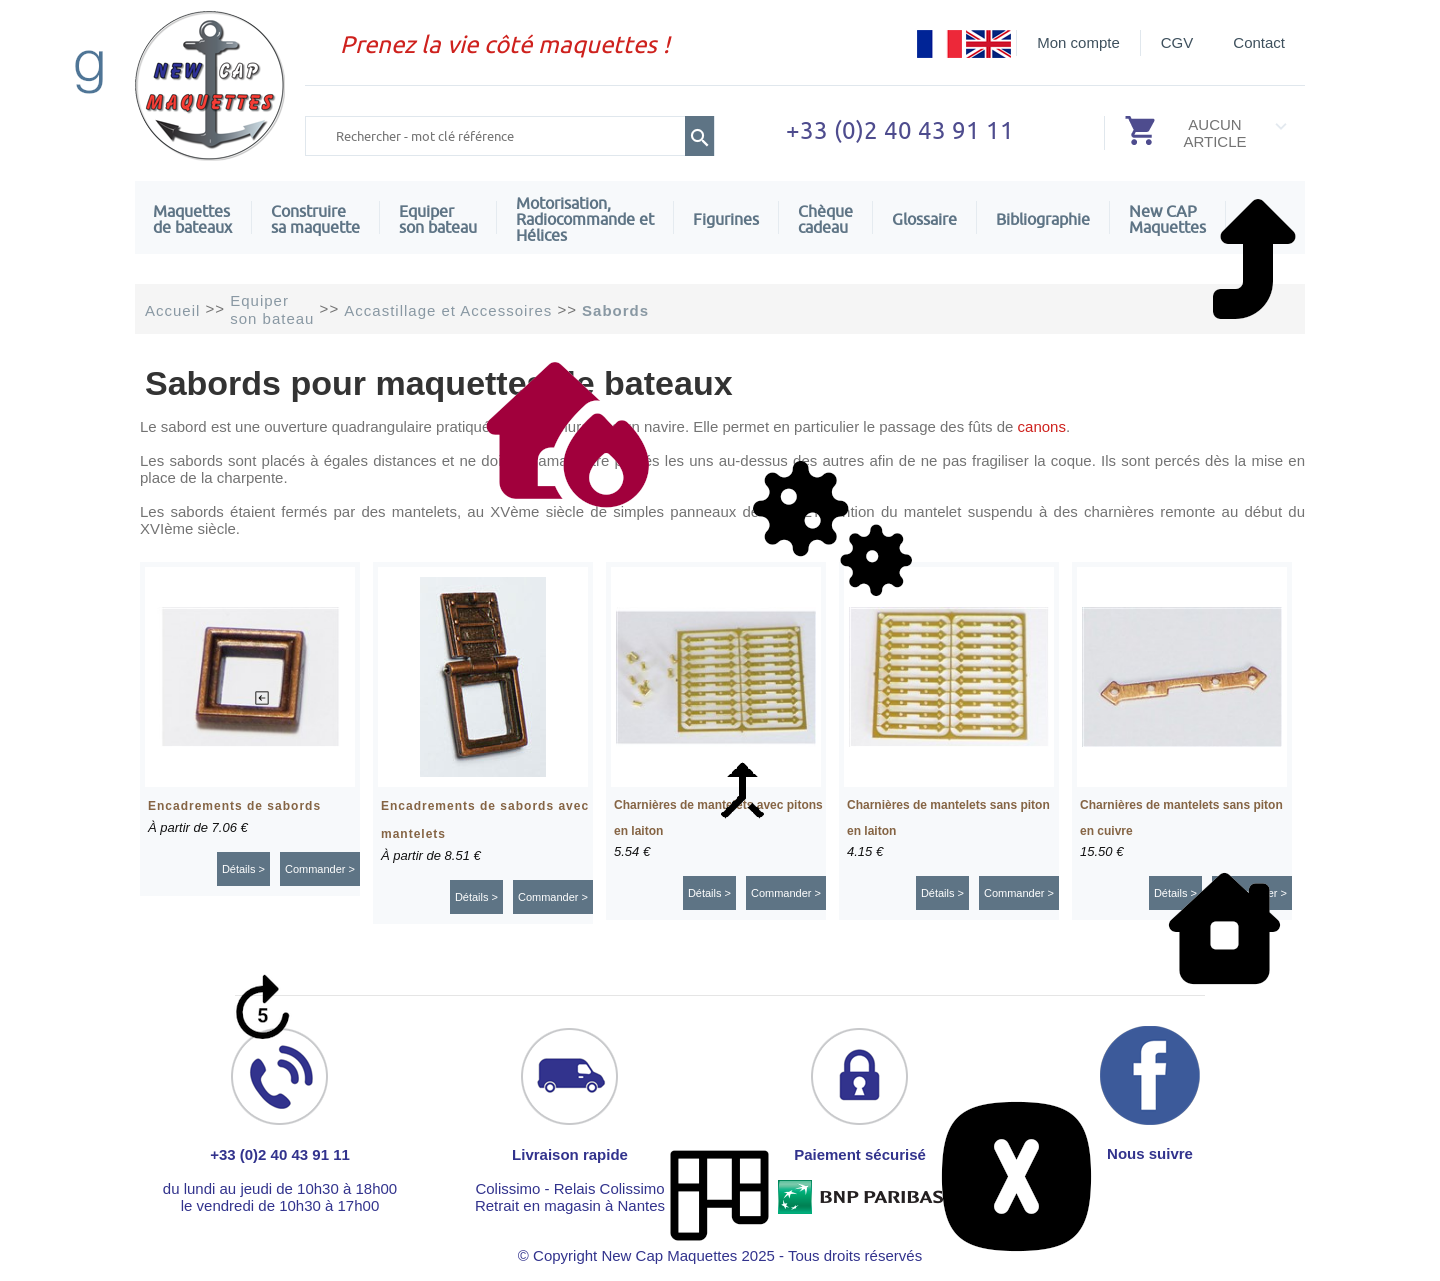 This screenshot has width=1440, height=1281. What do you see at coordinates (89, 72) in the screenshot?
I see `link to Goodreads profile` at bounding box center [89, 72].